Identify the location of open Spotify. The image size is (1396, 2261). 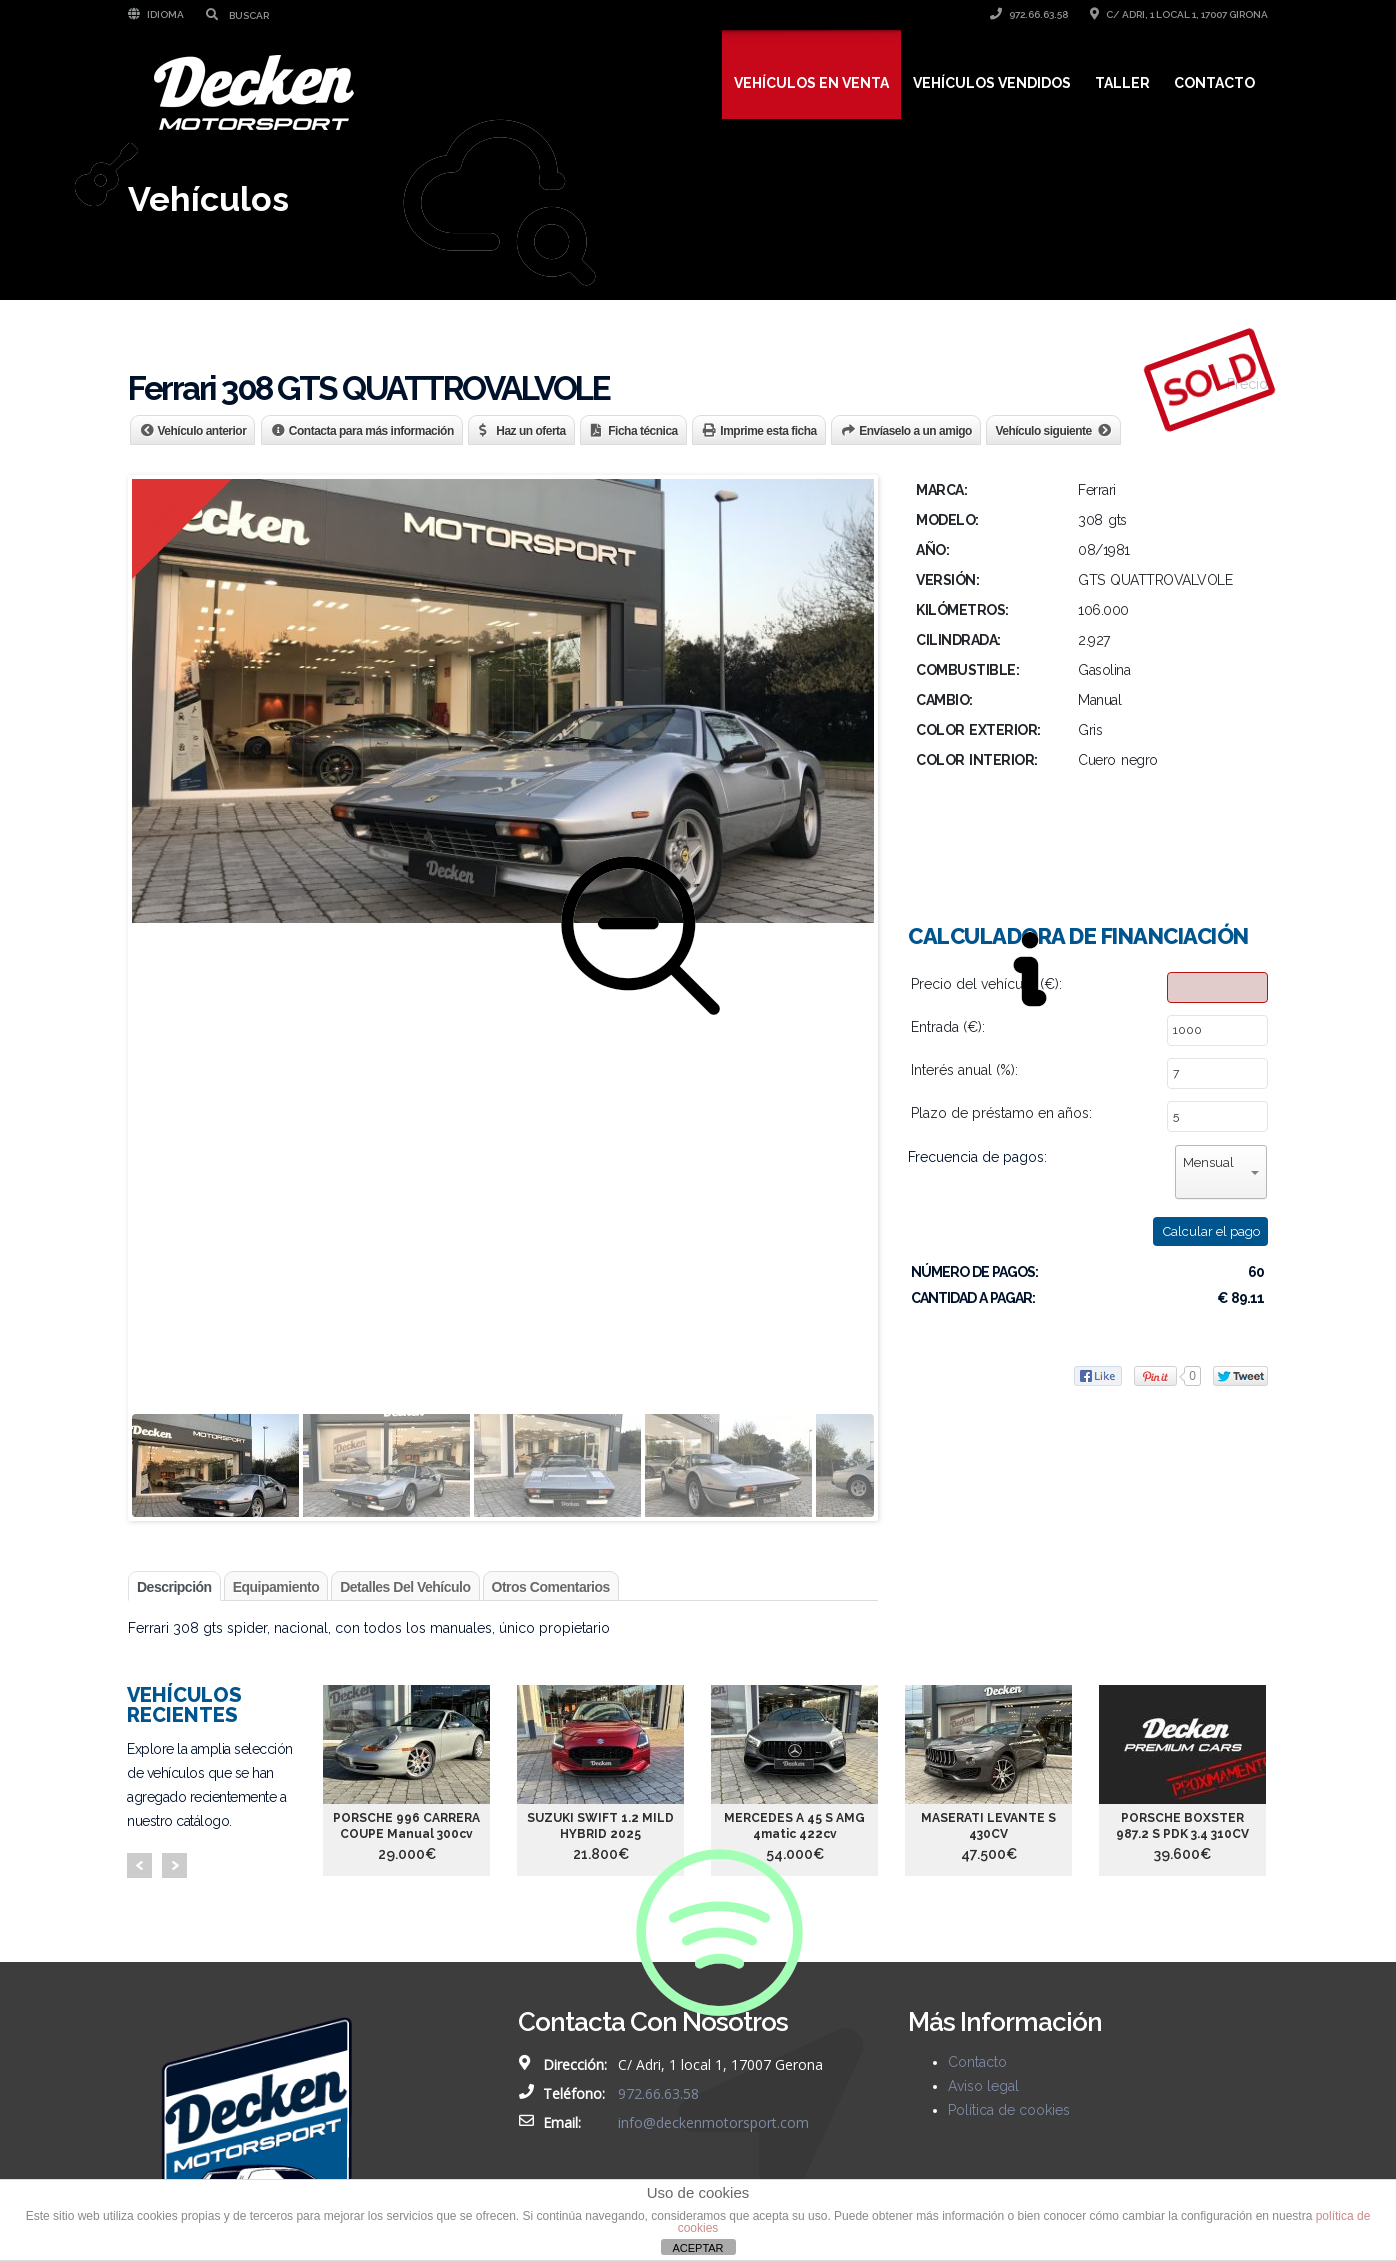
(719, 1932).